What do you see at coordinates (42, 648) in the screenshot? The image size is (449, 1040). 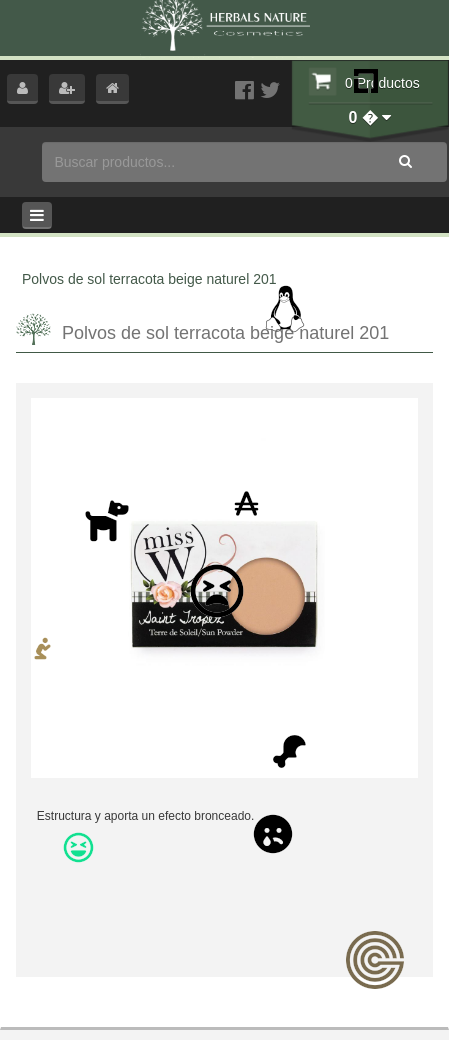 I see `access prayer or meditation features` at bounding box center [42, 648].